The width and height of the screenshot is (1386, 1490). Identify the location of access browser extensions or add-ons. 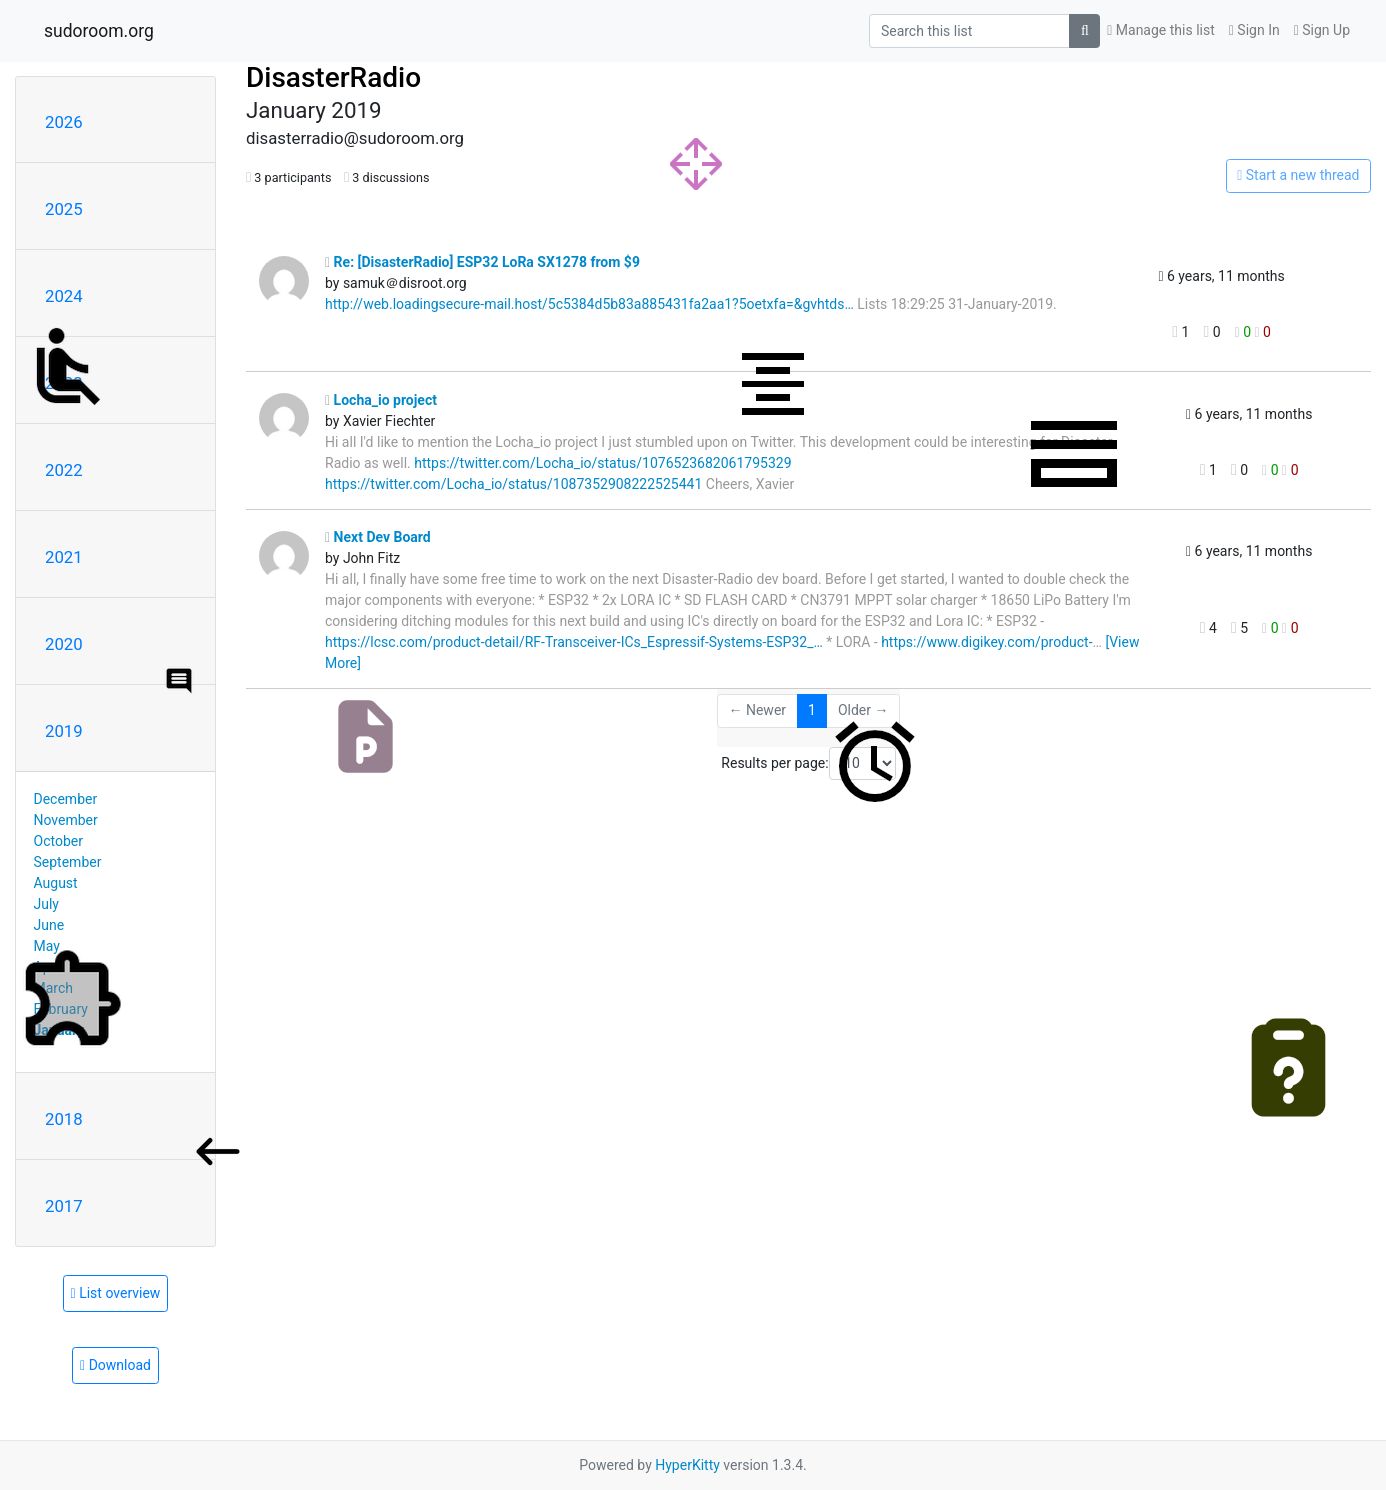
(74, 996).